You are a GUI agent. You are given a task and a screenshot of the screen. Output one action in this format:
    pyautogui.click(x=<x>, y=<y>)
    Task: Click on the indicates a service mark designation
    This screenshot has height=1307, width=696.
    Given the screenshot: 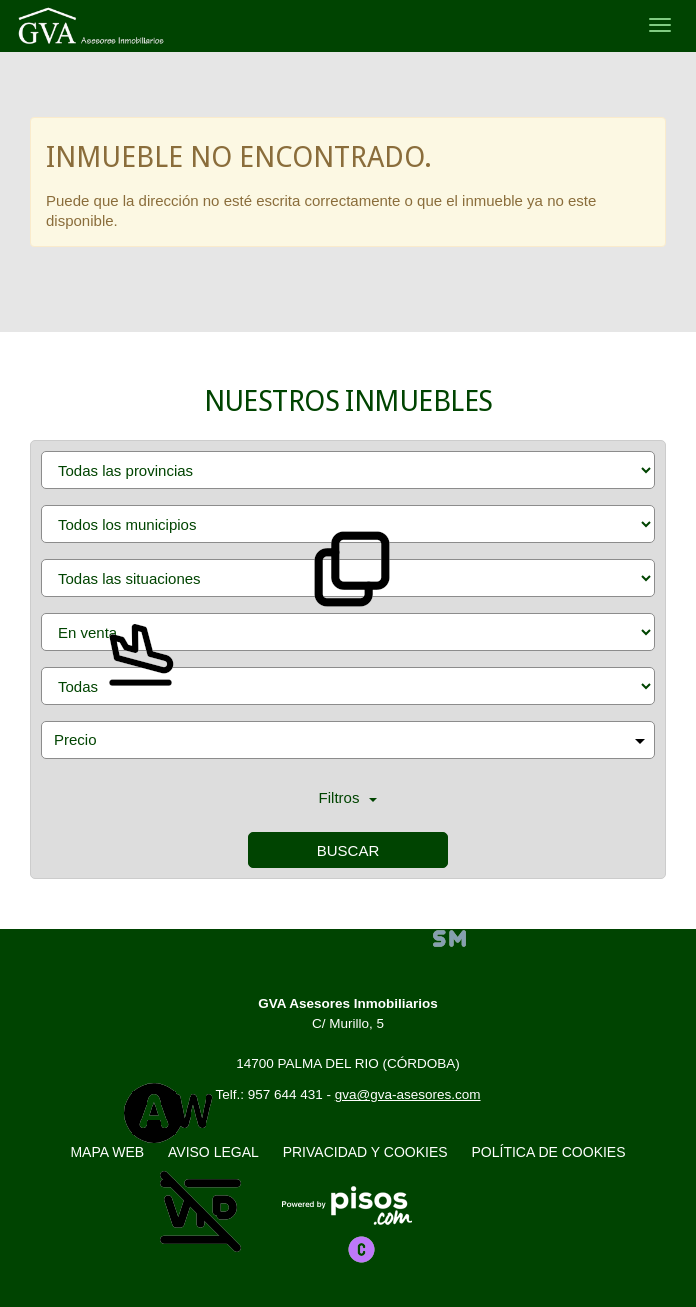 What is the action you would take?
    pyautogui.click(x=449, y=938)
    